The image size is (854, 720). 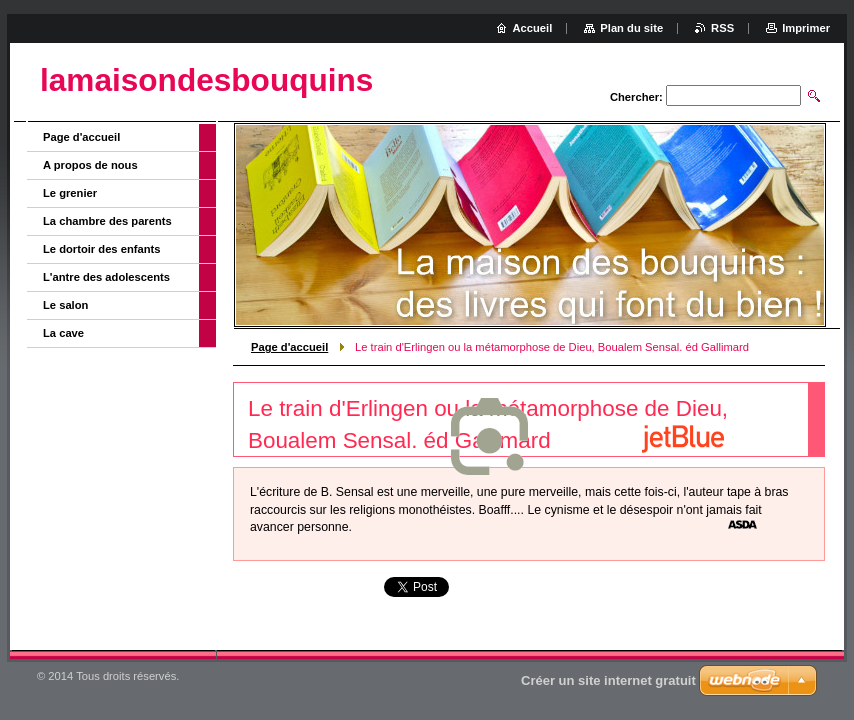 What do you see at coordinates (683, 439) in the screenshot?
I see `access JetBlue airline services` at bounding box center [683, 439].